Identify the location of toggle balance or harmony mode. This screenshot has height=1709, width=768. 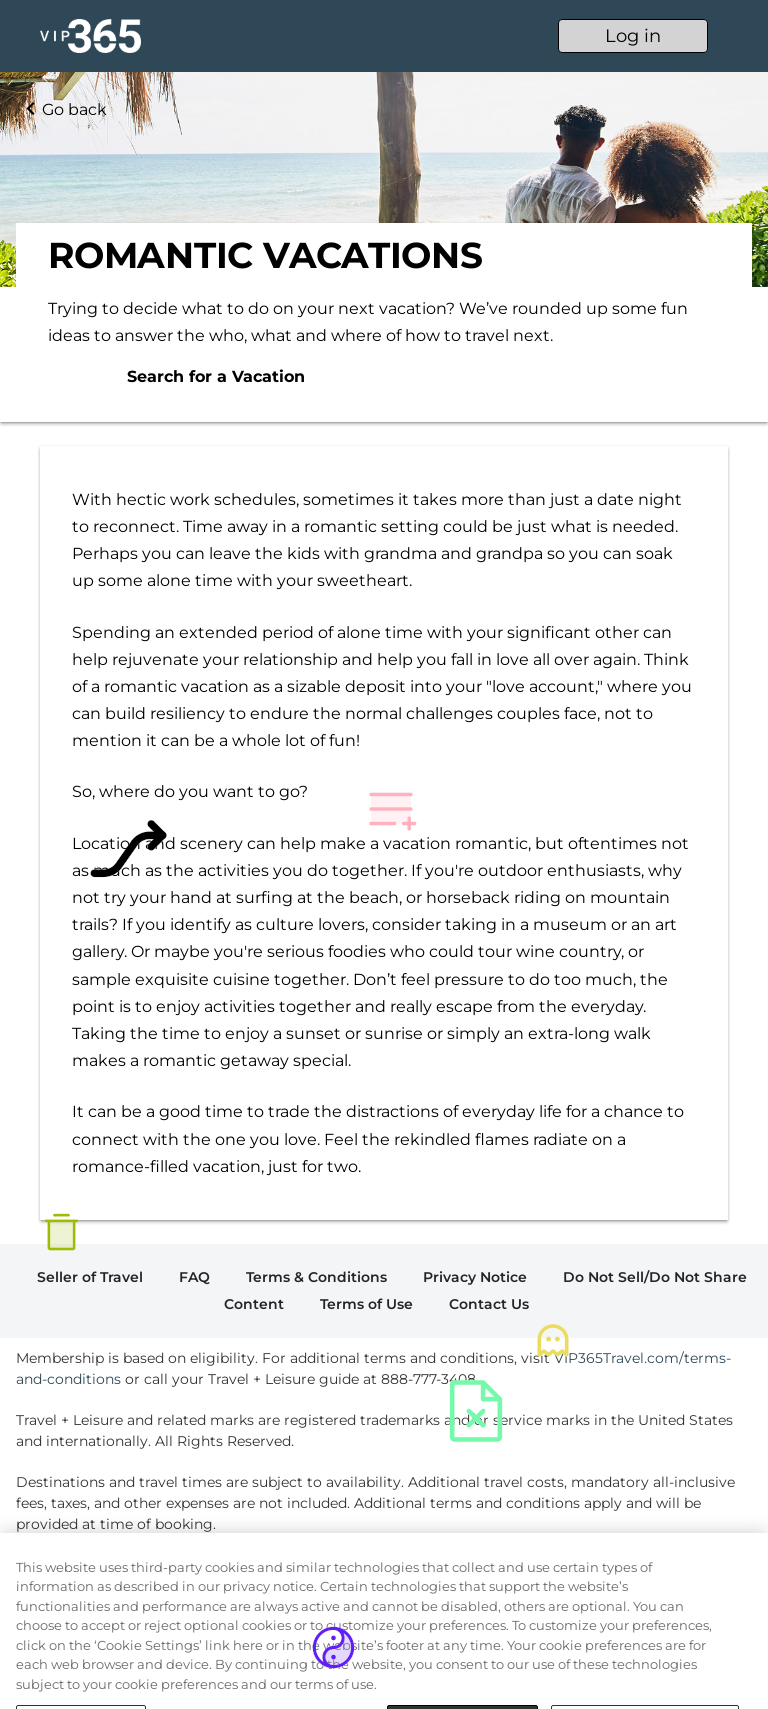
(333, 1647).